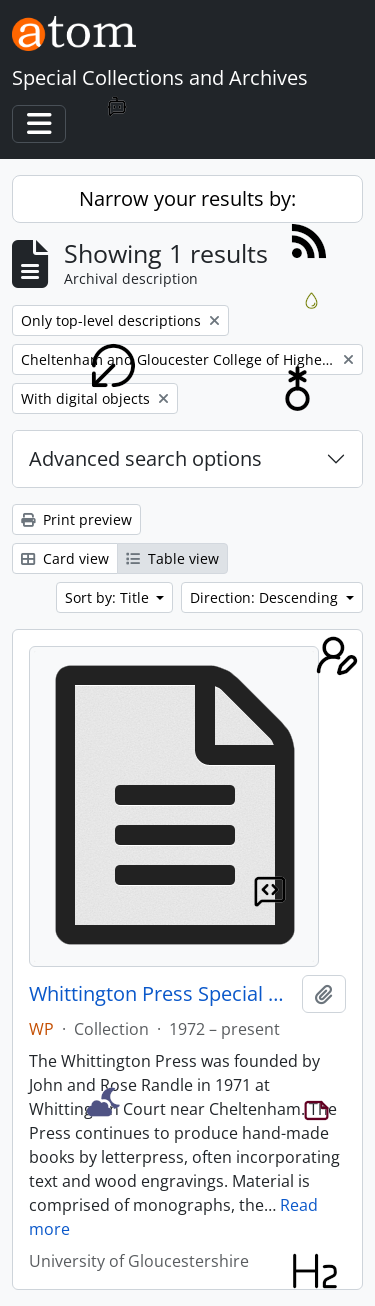 The image size is (375, 1306). I want to click on edit your profile, so click(337, 655).